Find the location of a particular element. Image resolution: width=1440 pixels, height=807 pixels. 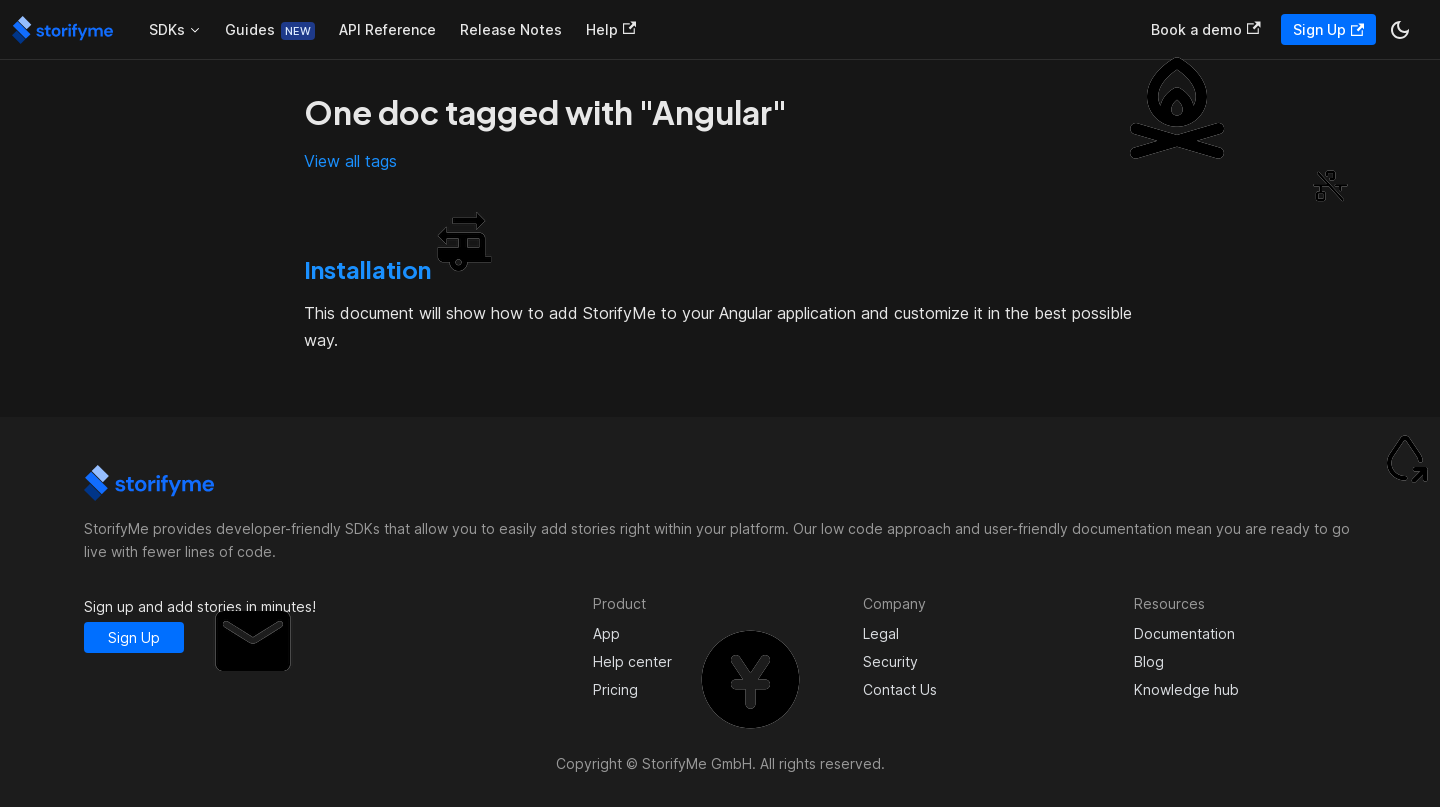

access your email inbox is located at coordinates (253, 641).